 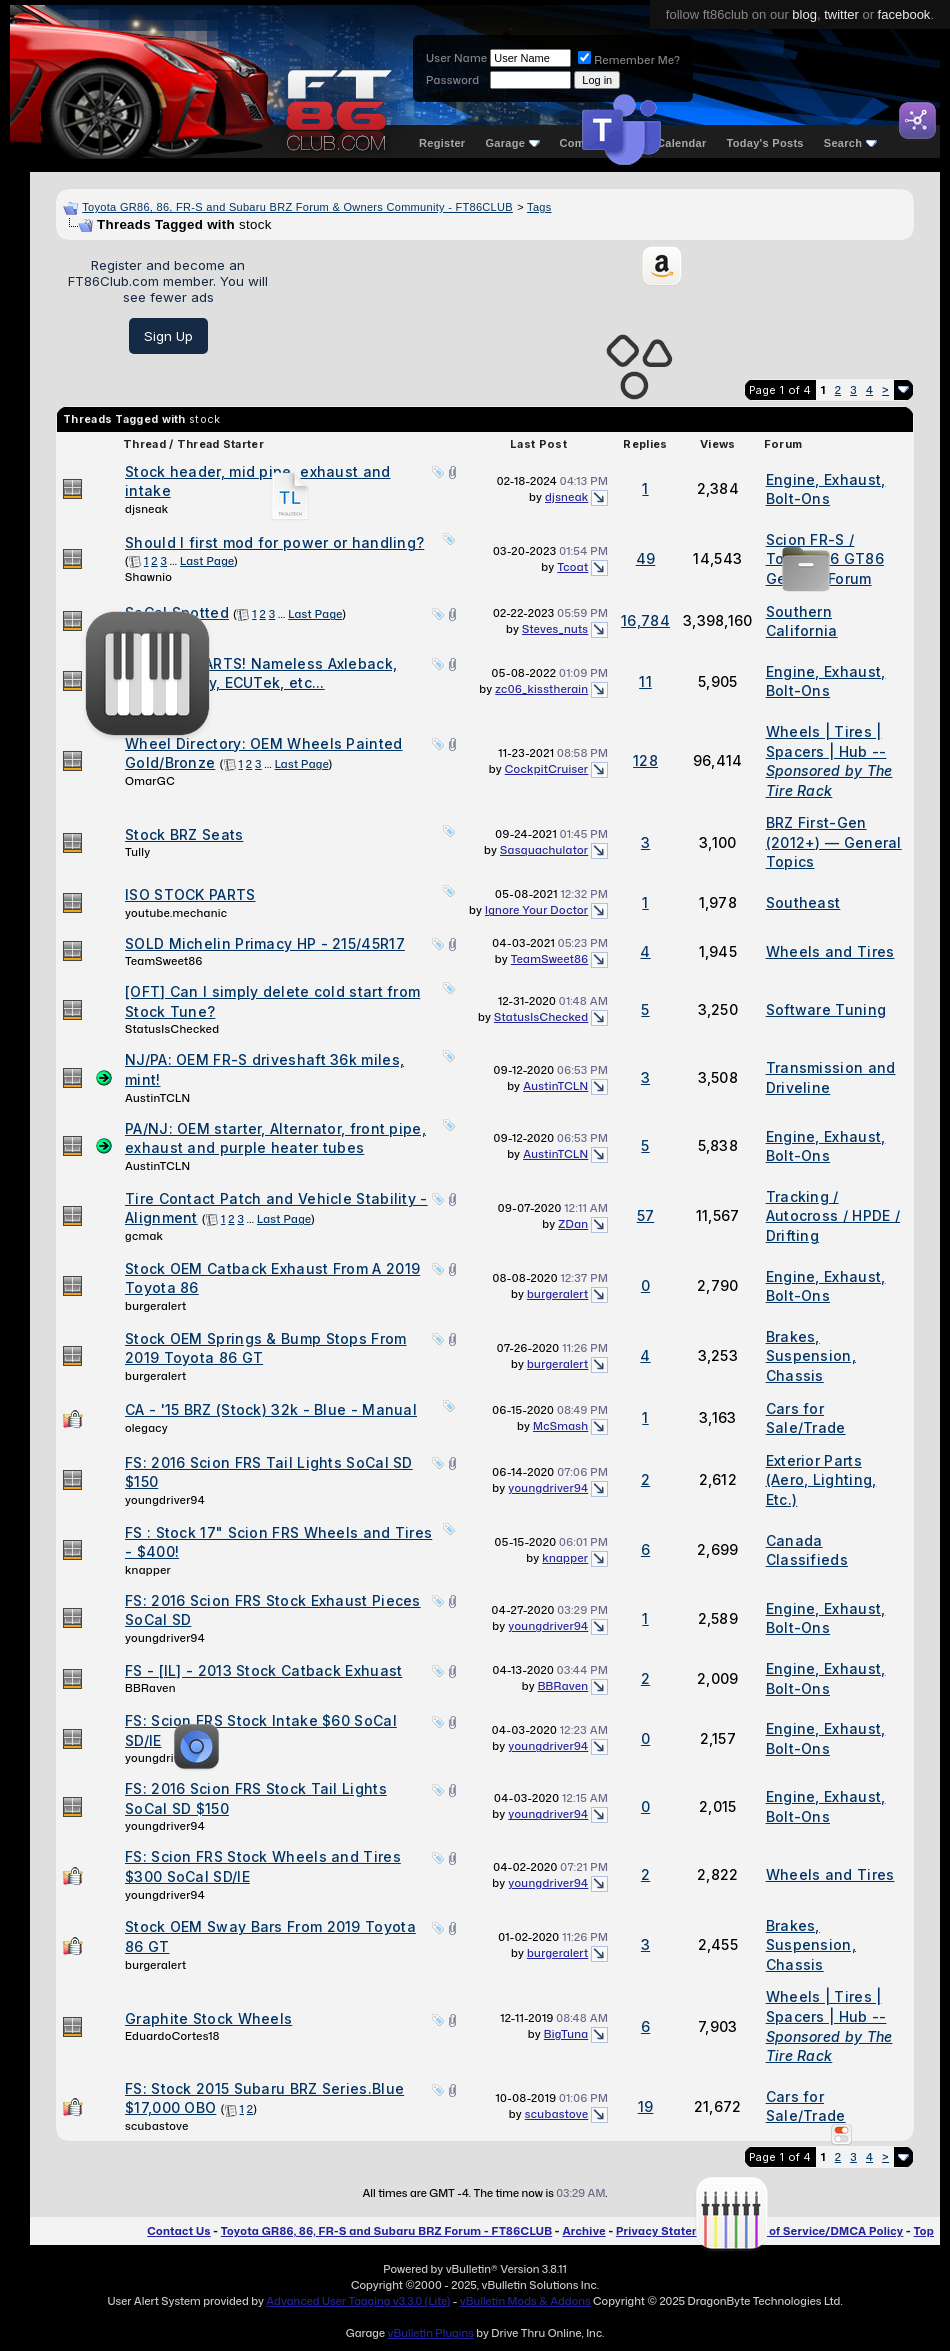 I want to click on open microsoft teams, so click(x=621, y=130).